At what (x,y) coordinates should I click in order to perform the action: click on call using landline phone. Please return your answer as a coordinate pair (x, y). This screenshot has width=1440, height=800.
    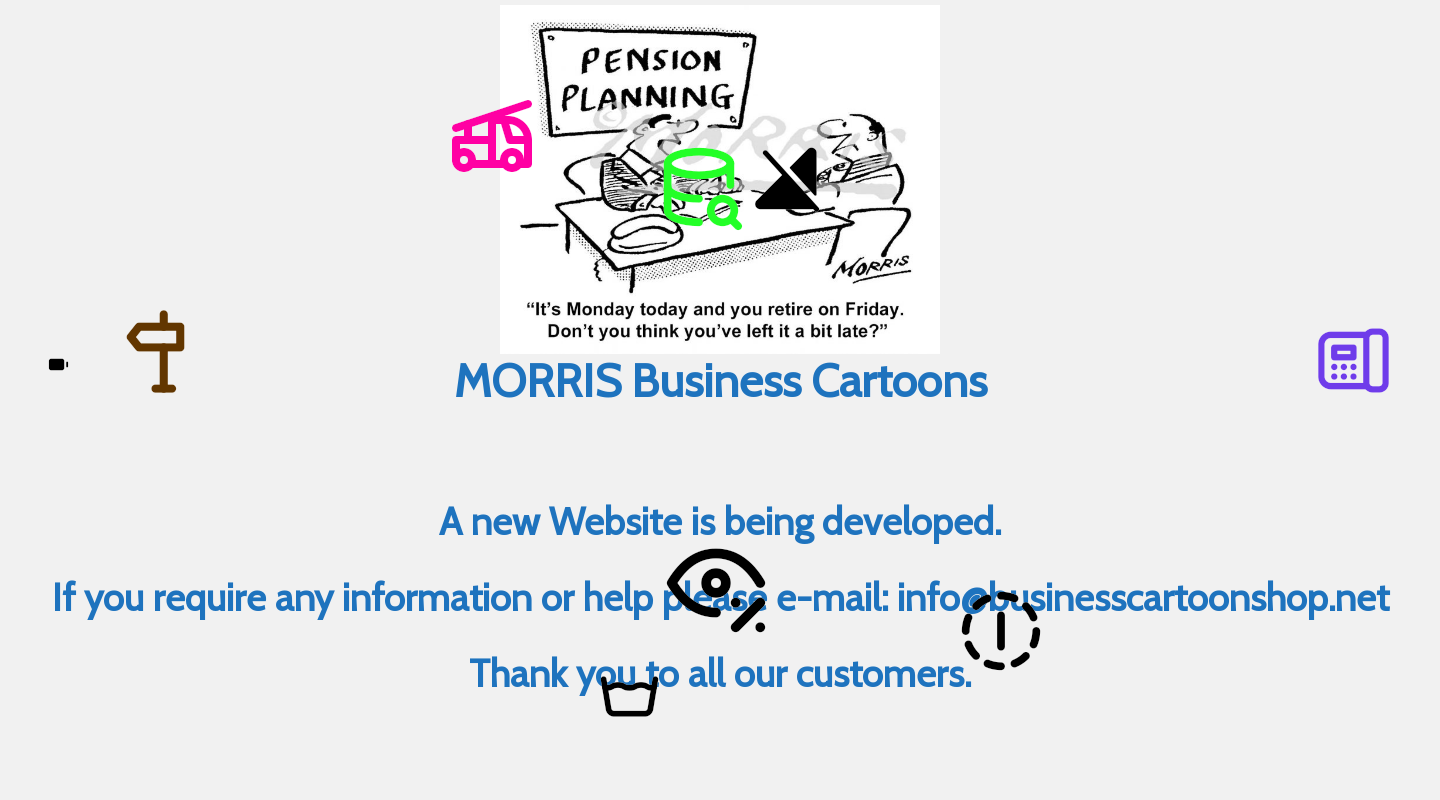
    Looking at the image, I should click on (1353, 360).